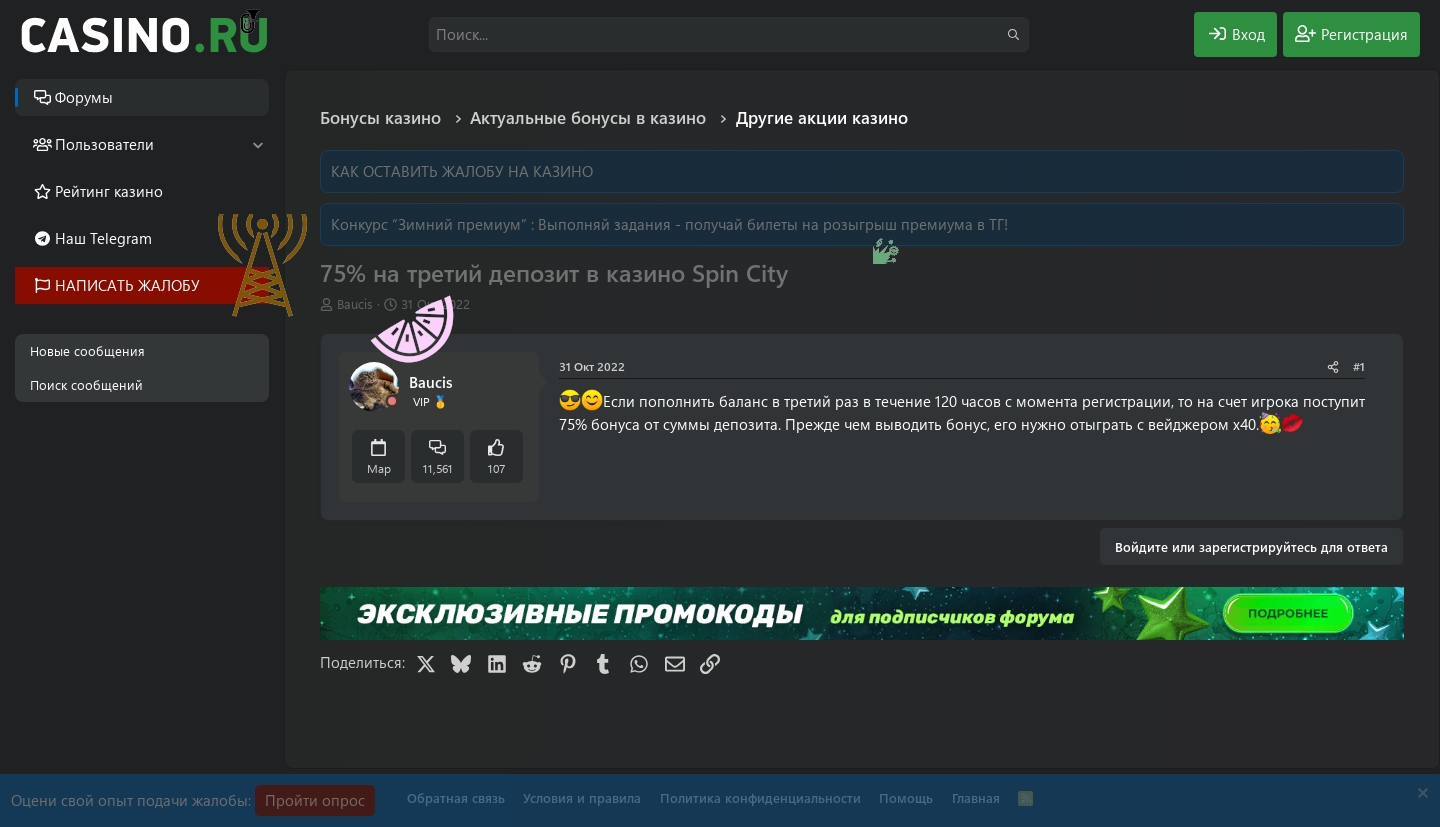  I want to click on citrus or fruit-related category, so click(412, 329).